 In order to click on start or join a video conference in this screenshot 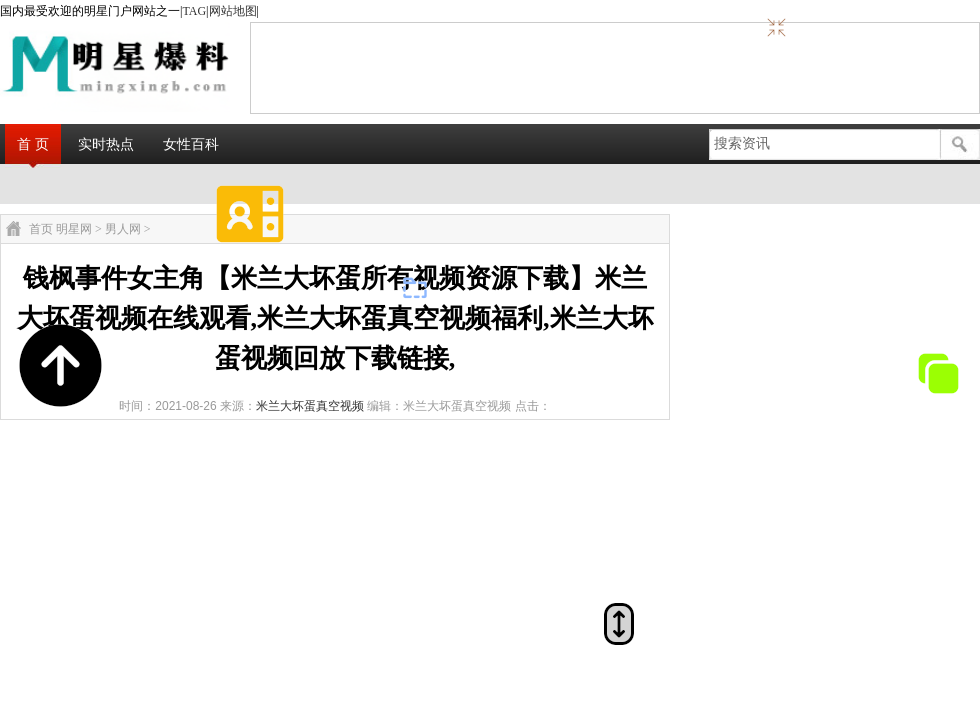, I will do `click(250, 214)`.